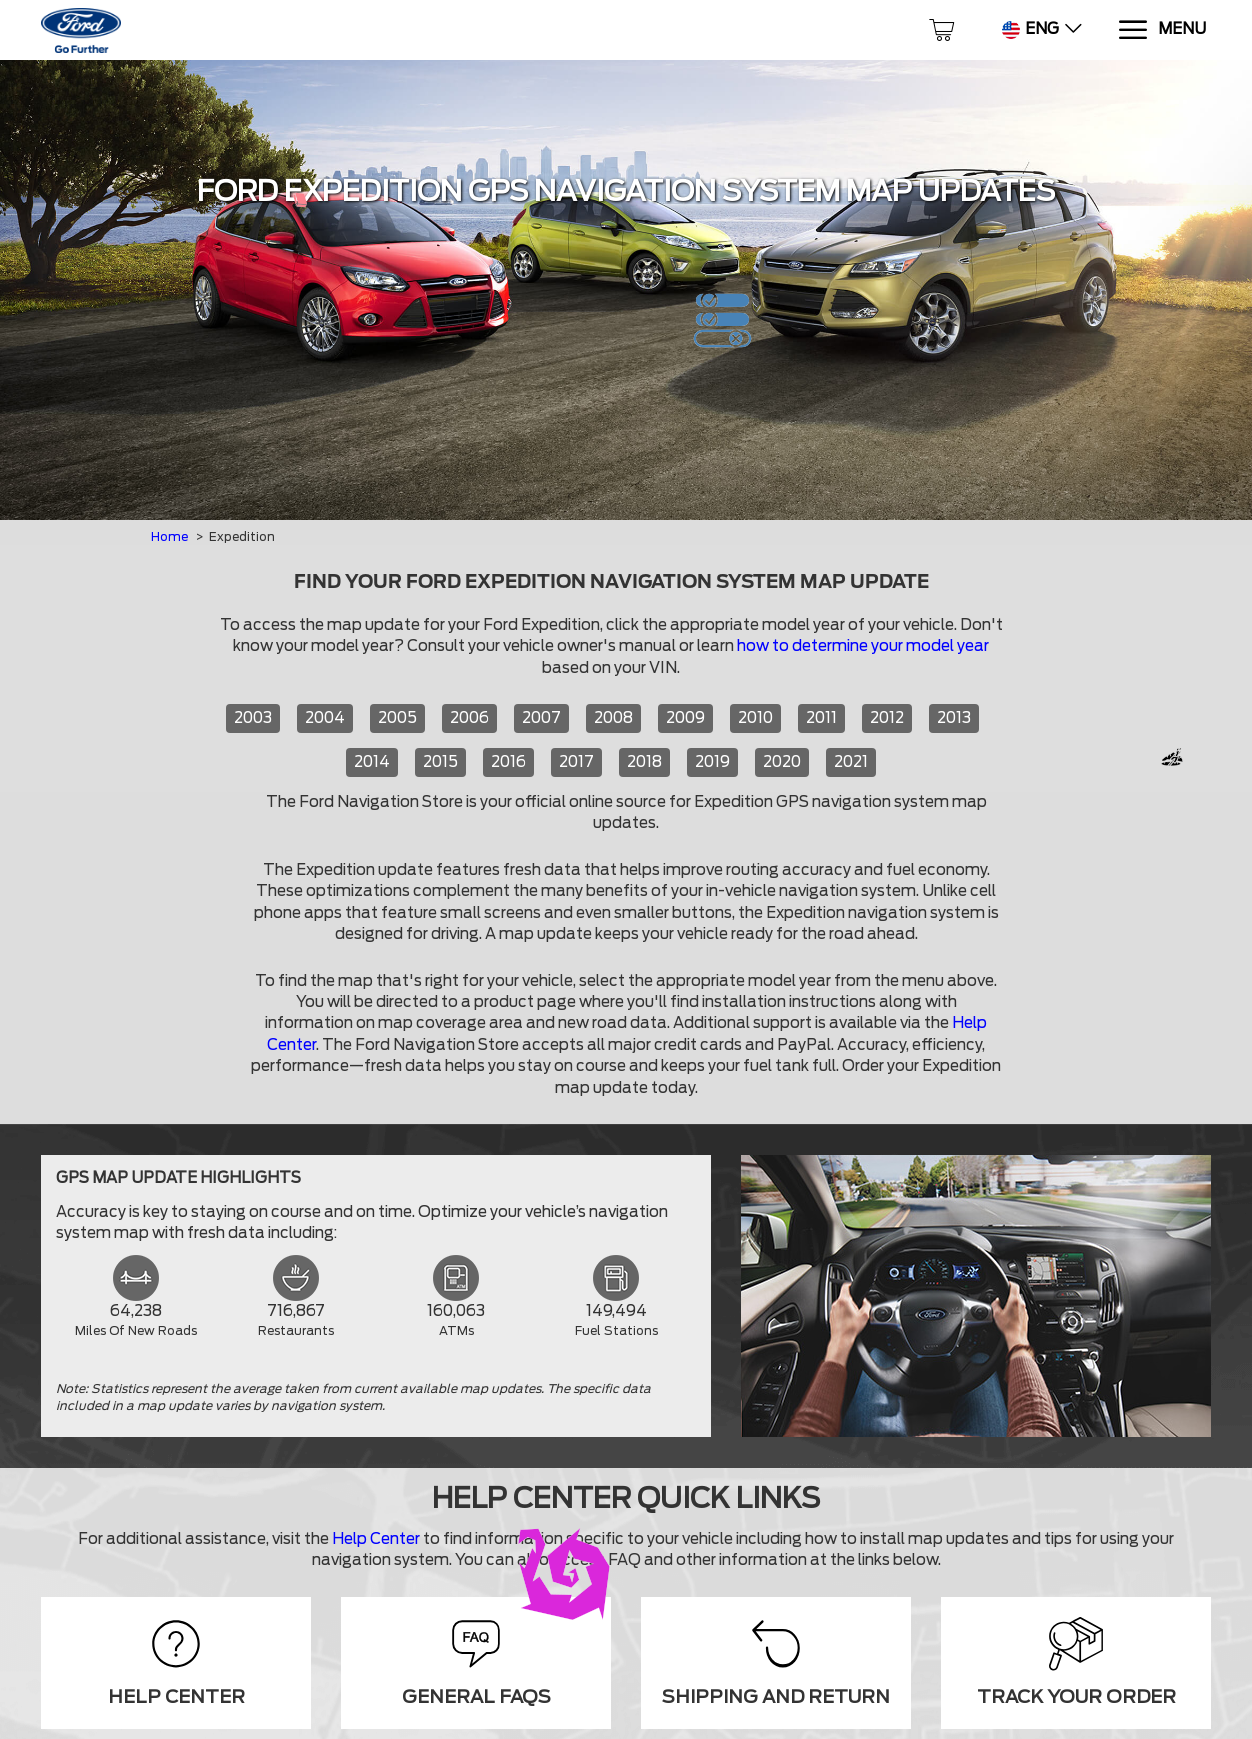 The width and height of the screenshot is (1252, 1739). What do you see at coordinates (1172, 757) in the screenshot?
I see `dig or excavate in a game` at bounding box center [1172, 757].